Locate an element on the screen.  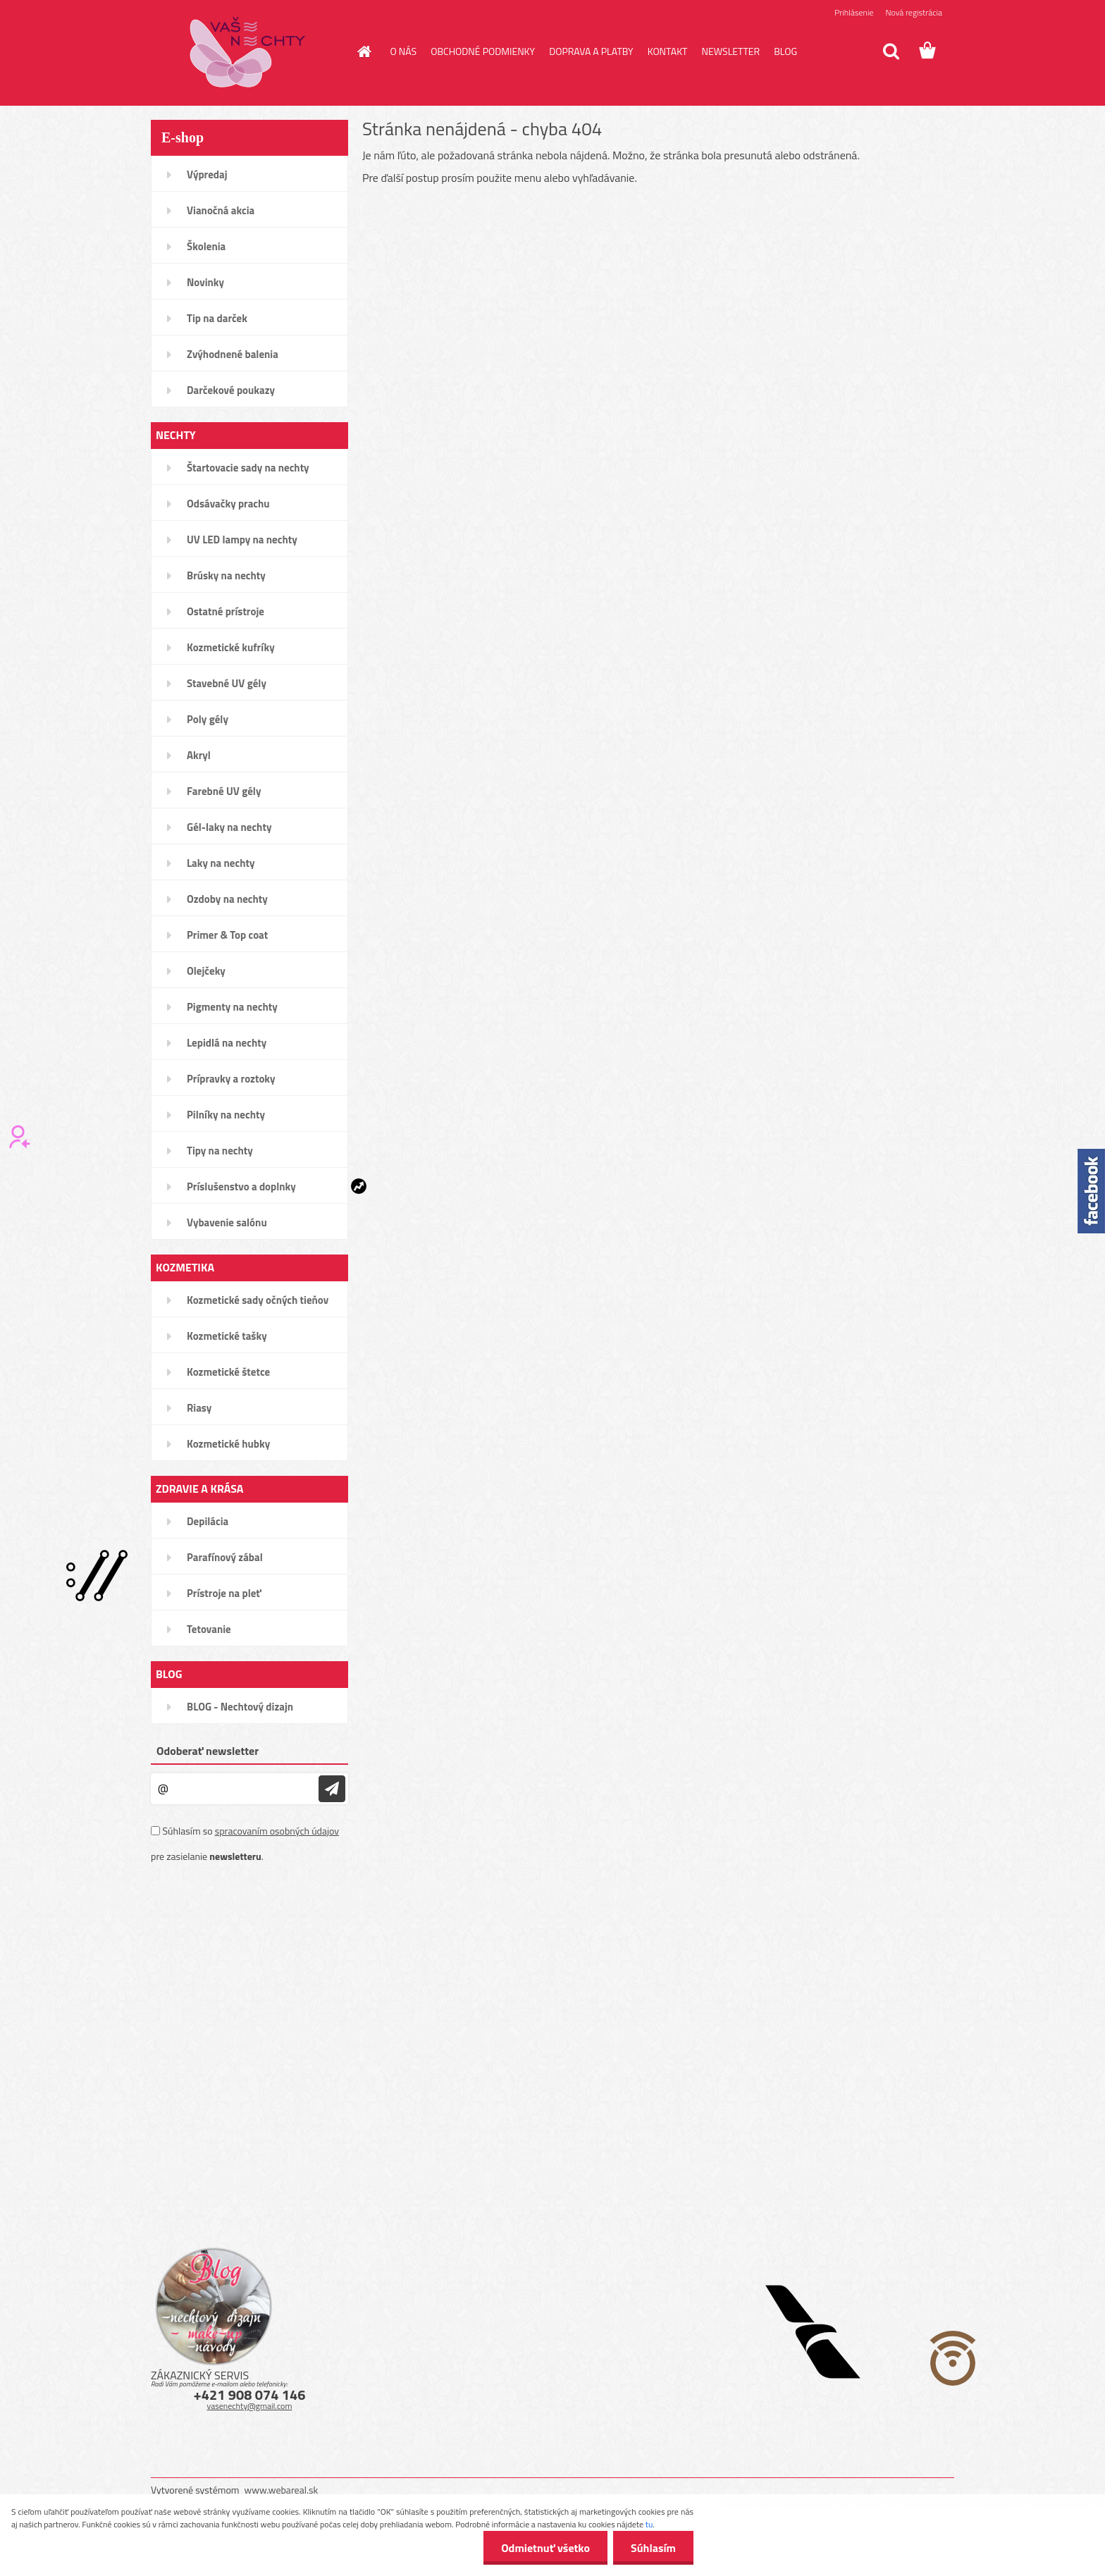
open the American Airlines app is located at coordinates (813, 2331).